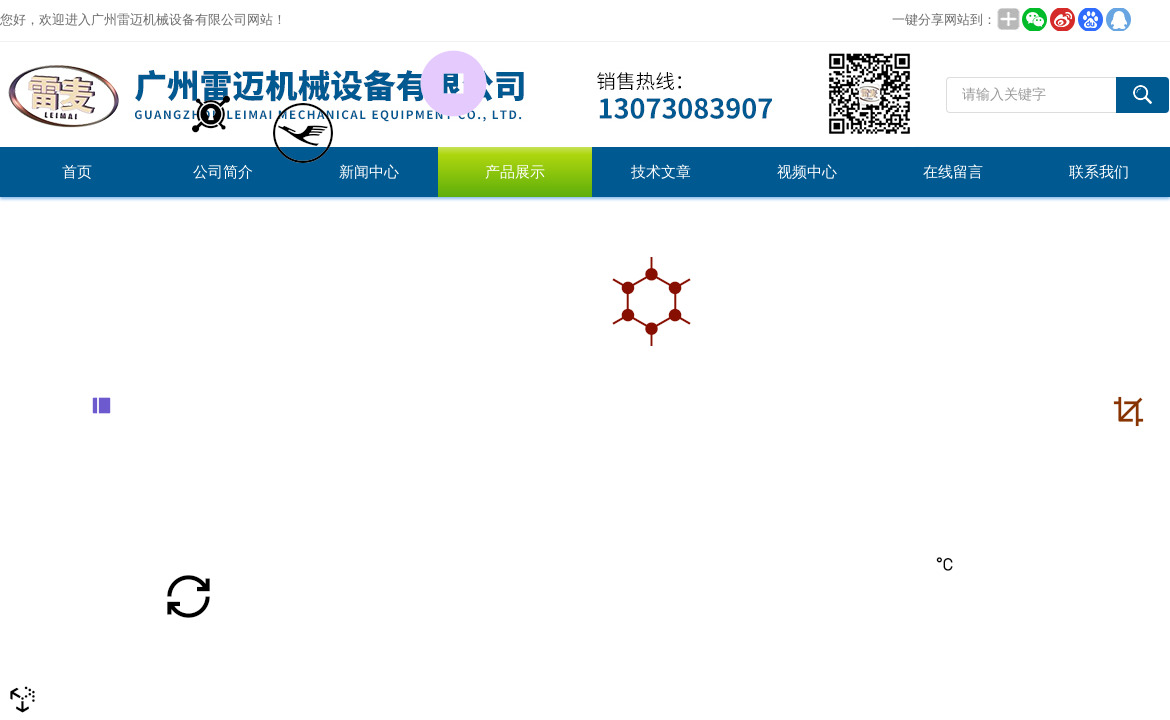  Describe the element at coordinates (211, 114) in the screenshot. I see `keycdn content delivery network logo` at that location.